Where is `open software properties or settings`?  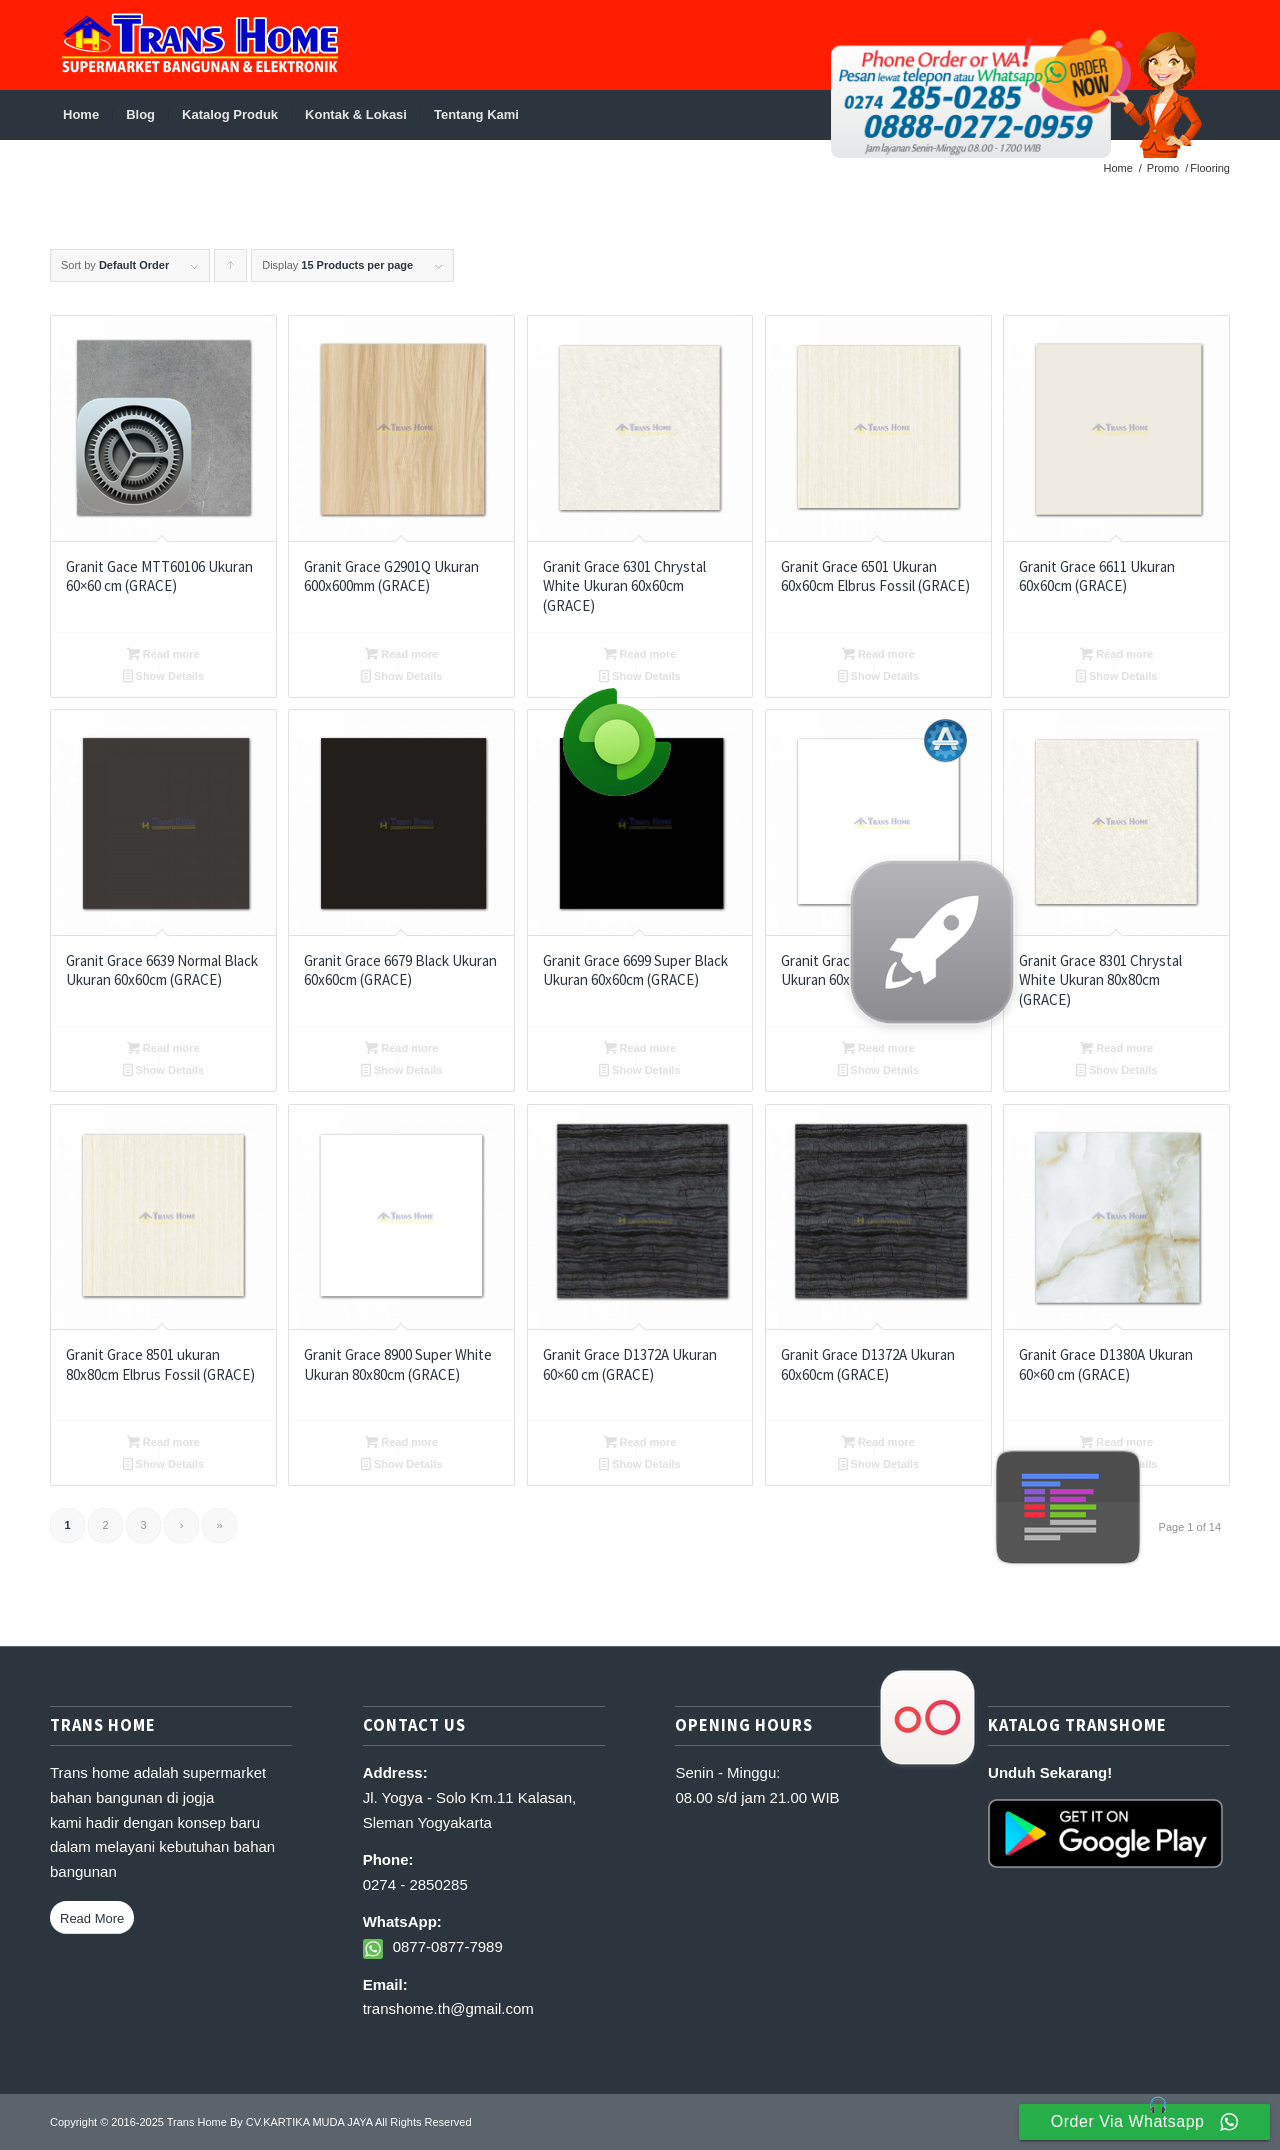 open software properties or settings is located at coordinates (945, 740).